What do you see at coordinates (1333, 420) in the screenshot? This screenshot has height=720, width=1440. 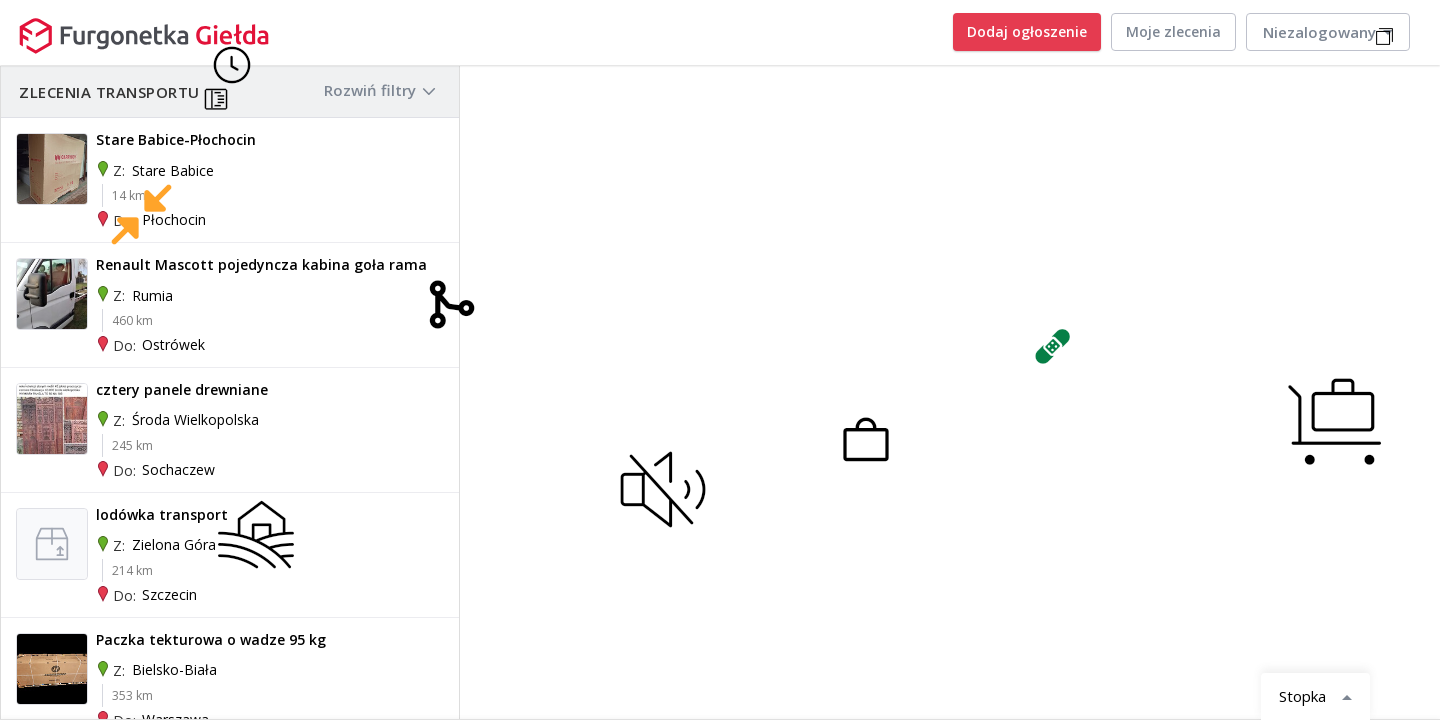 I see `access luggage or baggage services` at bounding box center [1333, 420].